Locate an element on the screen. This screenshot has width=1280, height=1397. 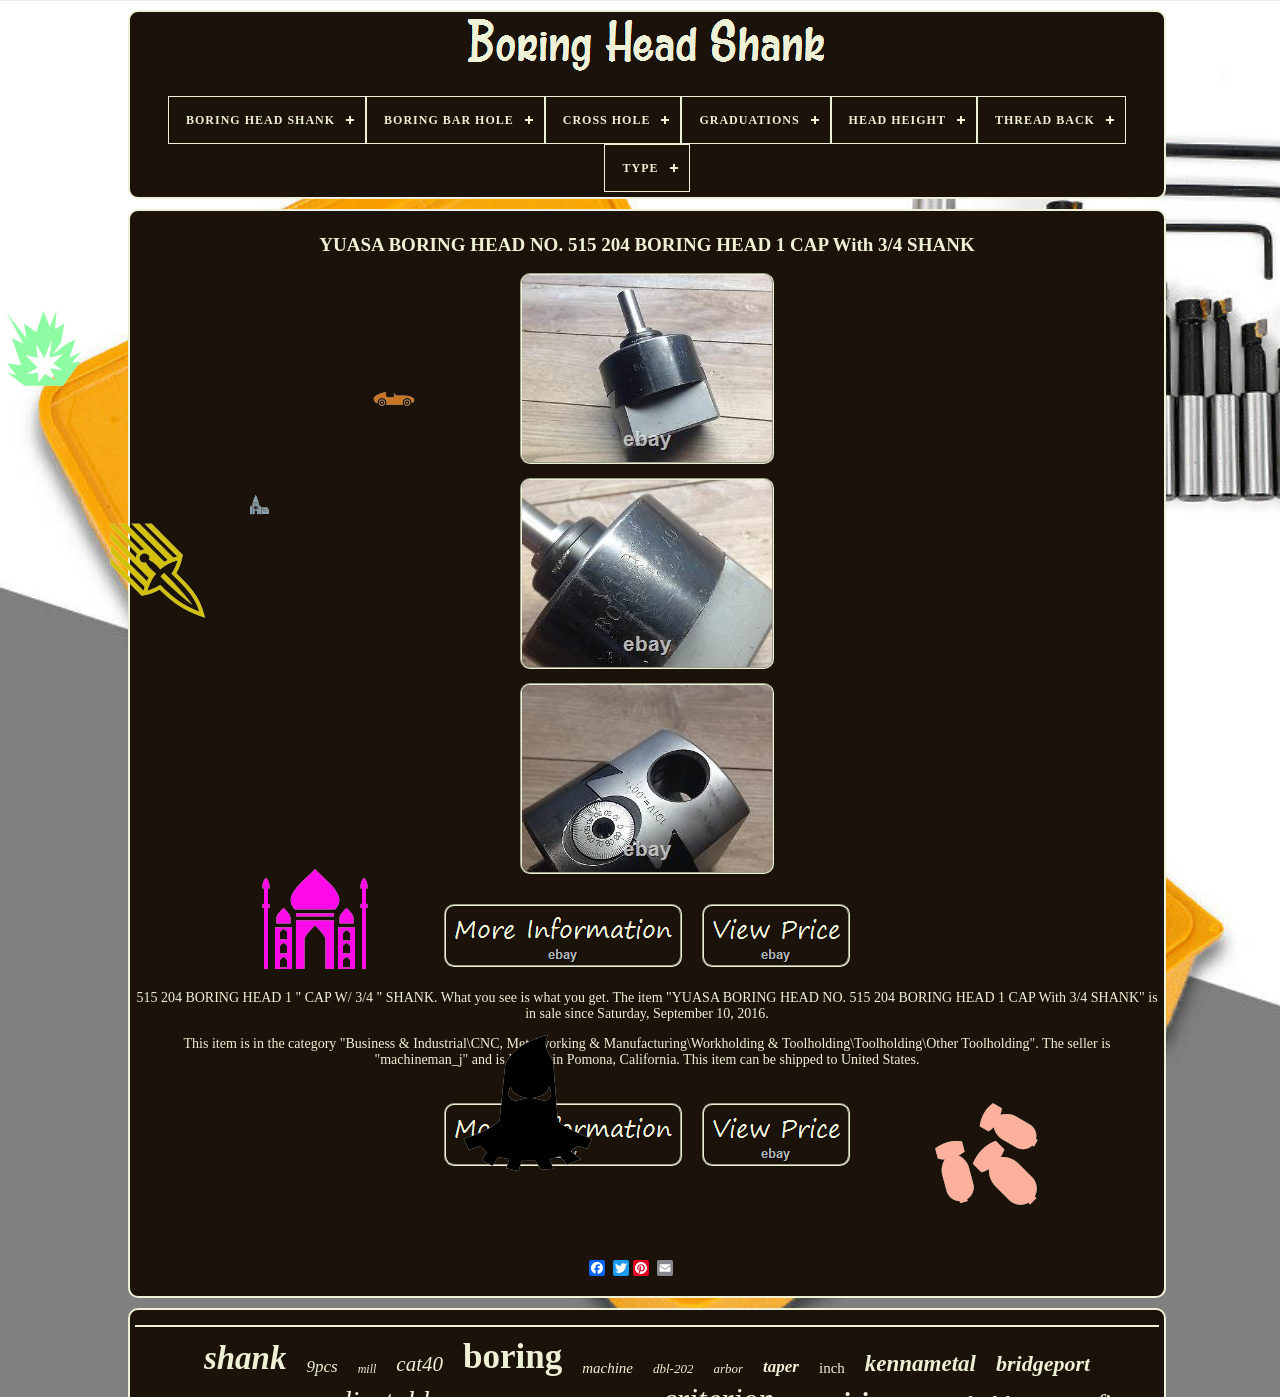
locate nearby churches or places of worship is located at coordinates (259, 504).